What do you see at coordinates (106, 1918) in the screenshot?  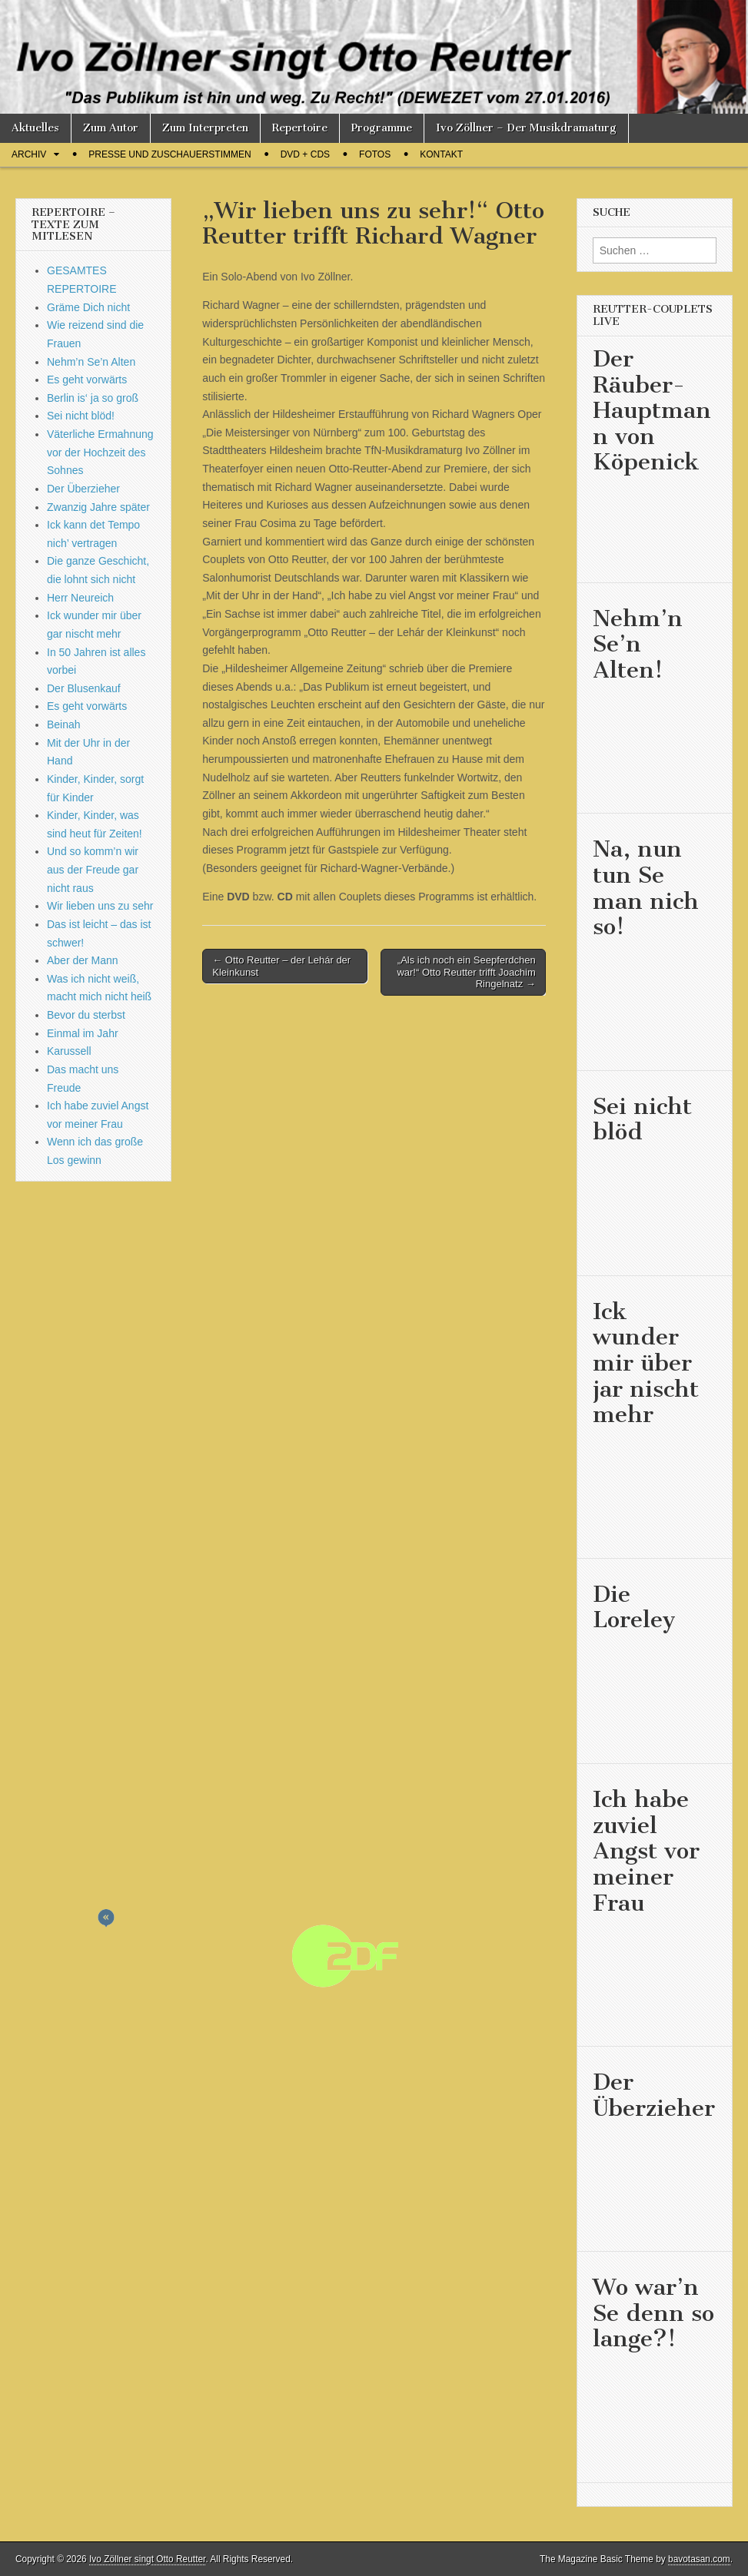 I see `visit the les libraires bookstore platform` at bounding box center [106, 1918].